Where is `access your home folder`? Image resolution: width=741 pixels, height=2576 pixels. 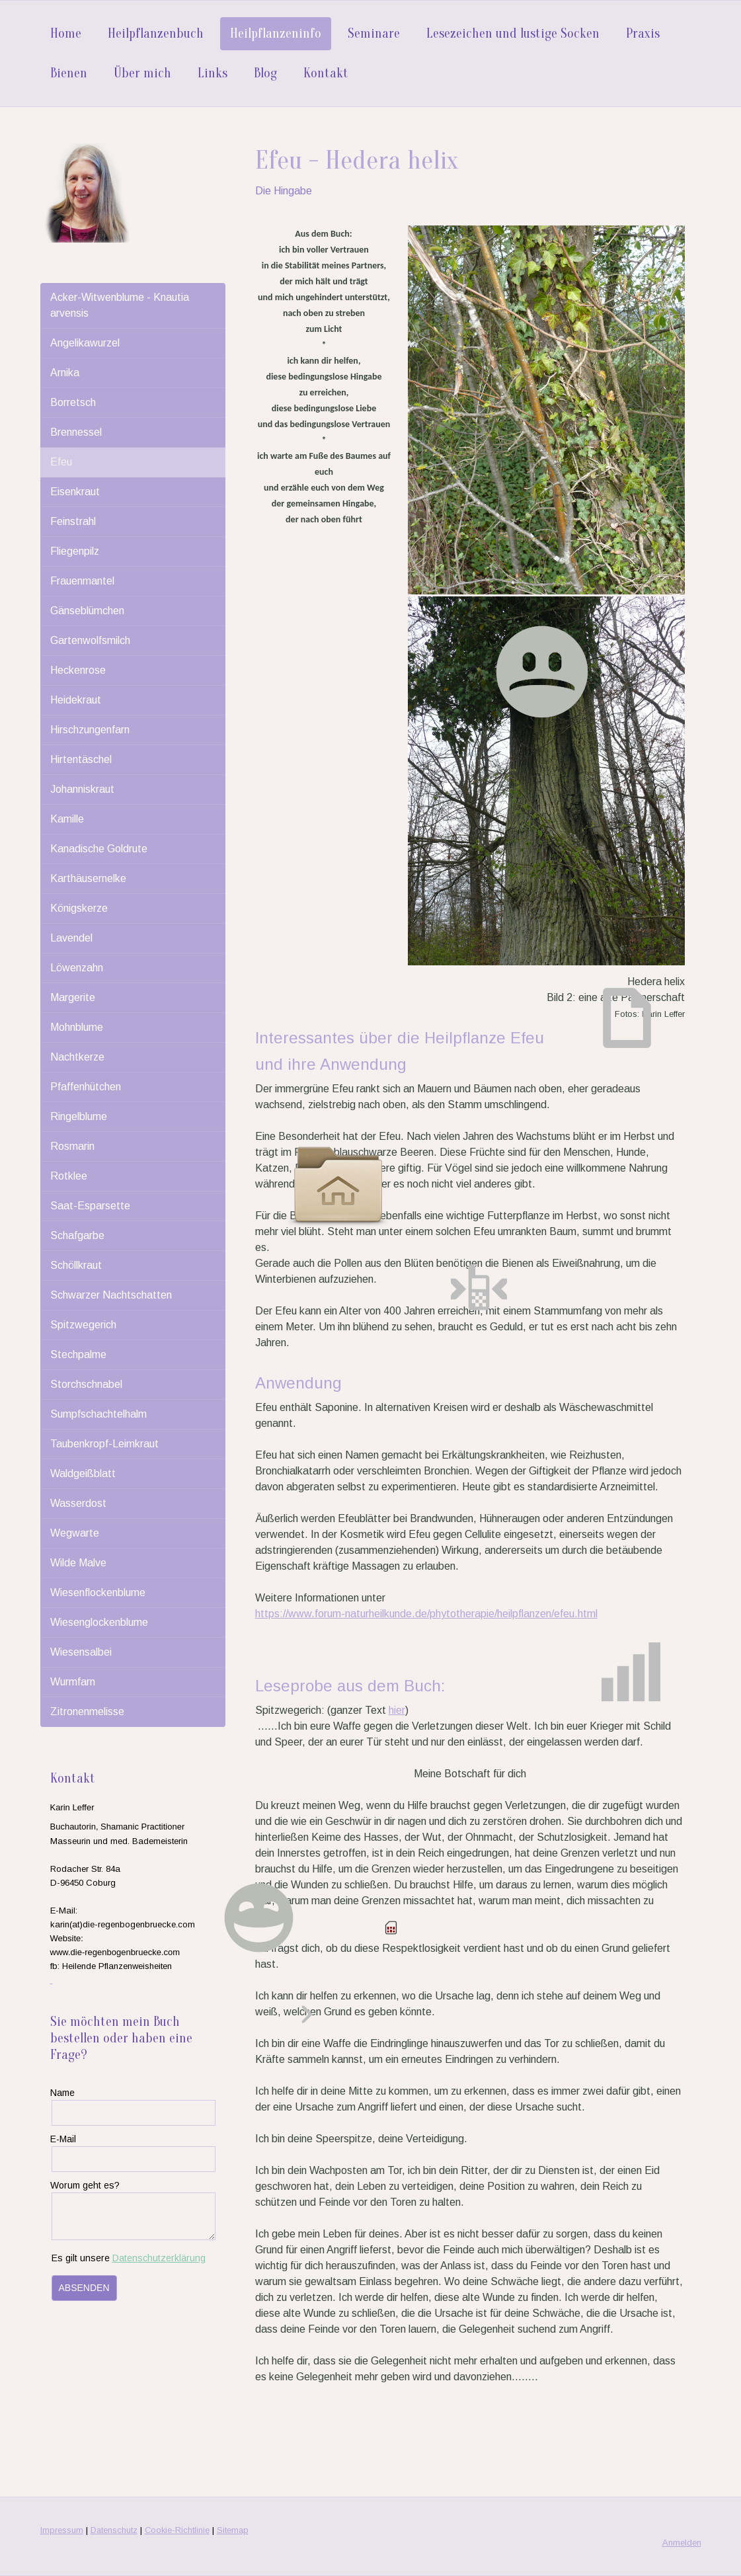 access your home folder is located at coordinates (338, 1189).